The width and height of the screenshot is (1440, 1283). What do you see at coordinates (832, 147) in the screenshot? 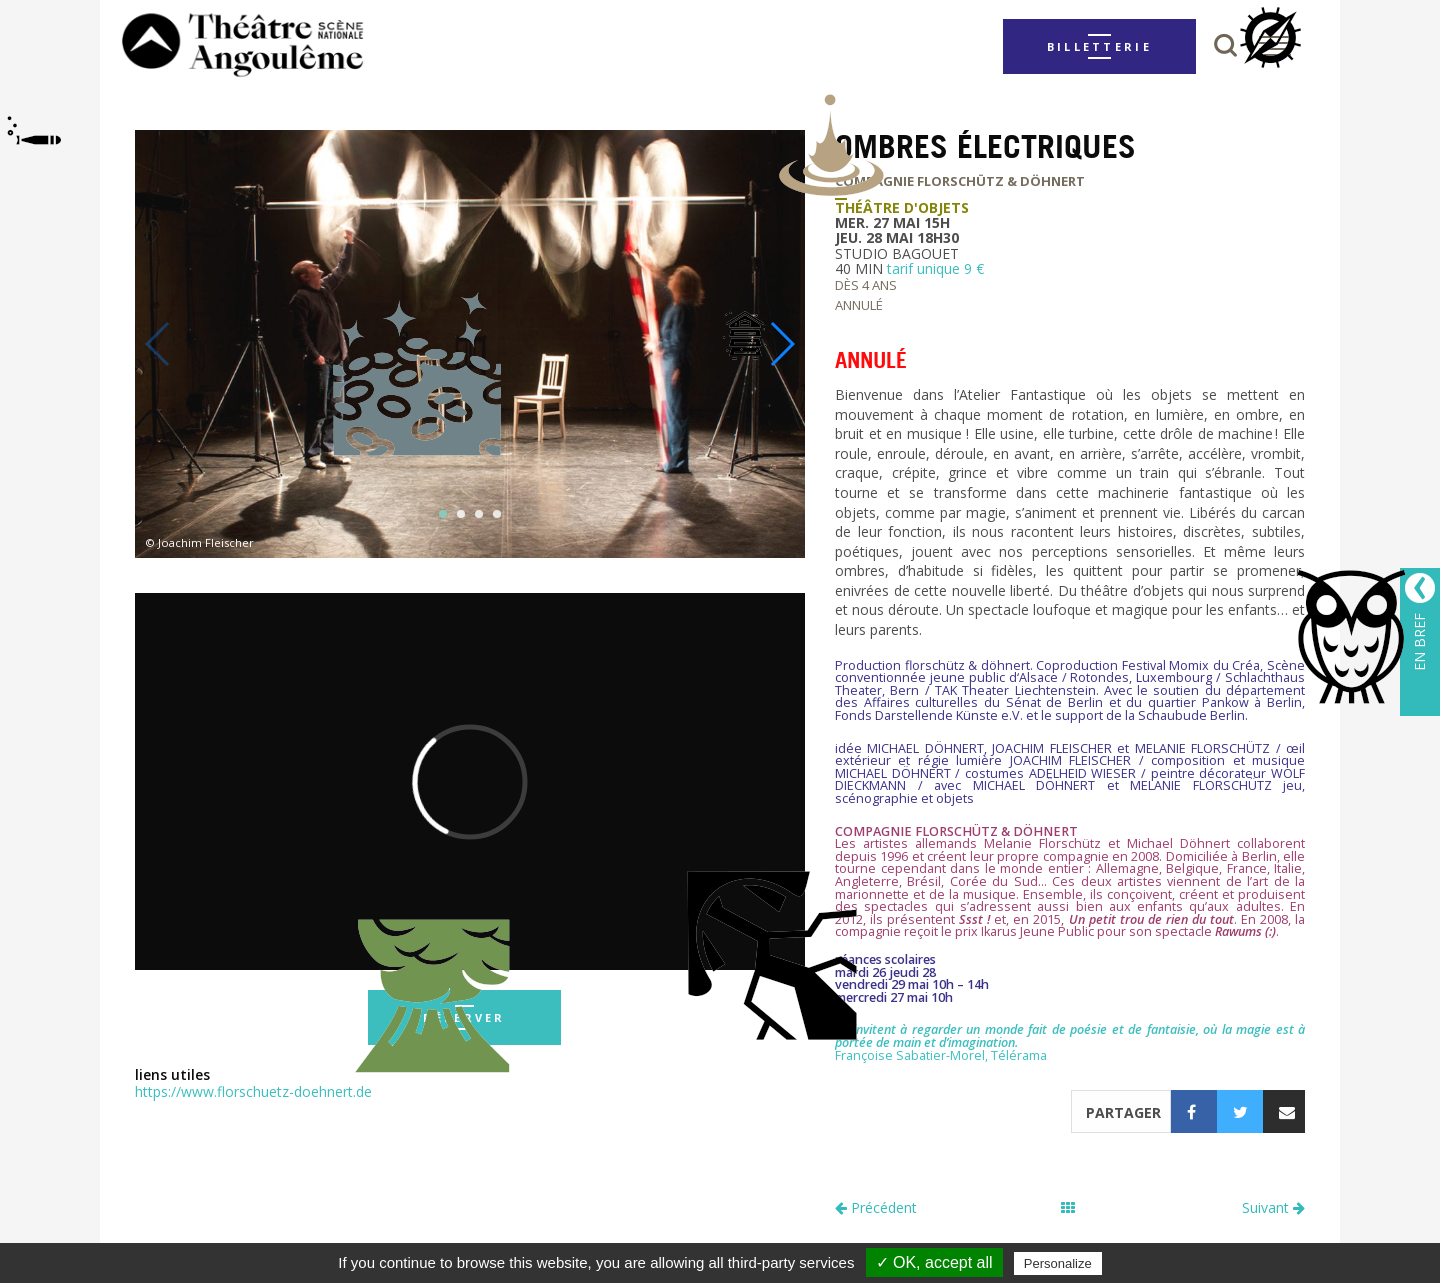
I see `indicates water or liquid effect in gameplay` at bounding box center [832, 147].